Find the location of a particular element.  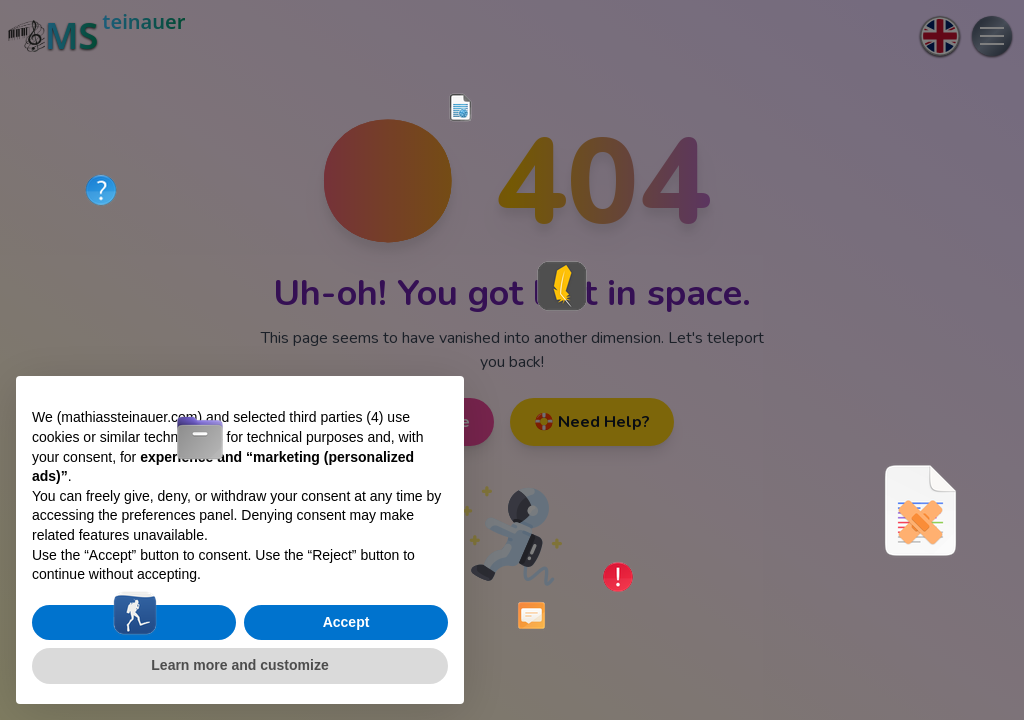

open messaging or chat application is located at coordinates (531, 615).